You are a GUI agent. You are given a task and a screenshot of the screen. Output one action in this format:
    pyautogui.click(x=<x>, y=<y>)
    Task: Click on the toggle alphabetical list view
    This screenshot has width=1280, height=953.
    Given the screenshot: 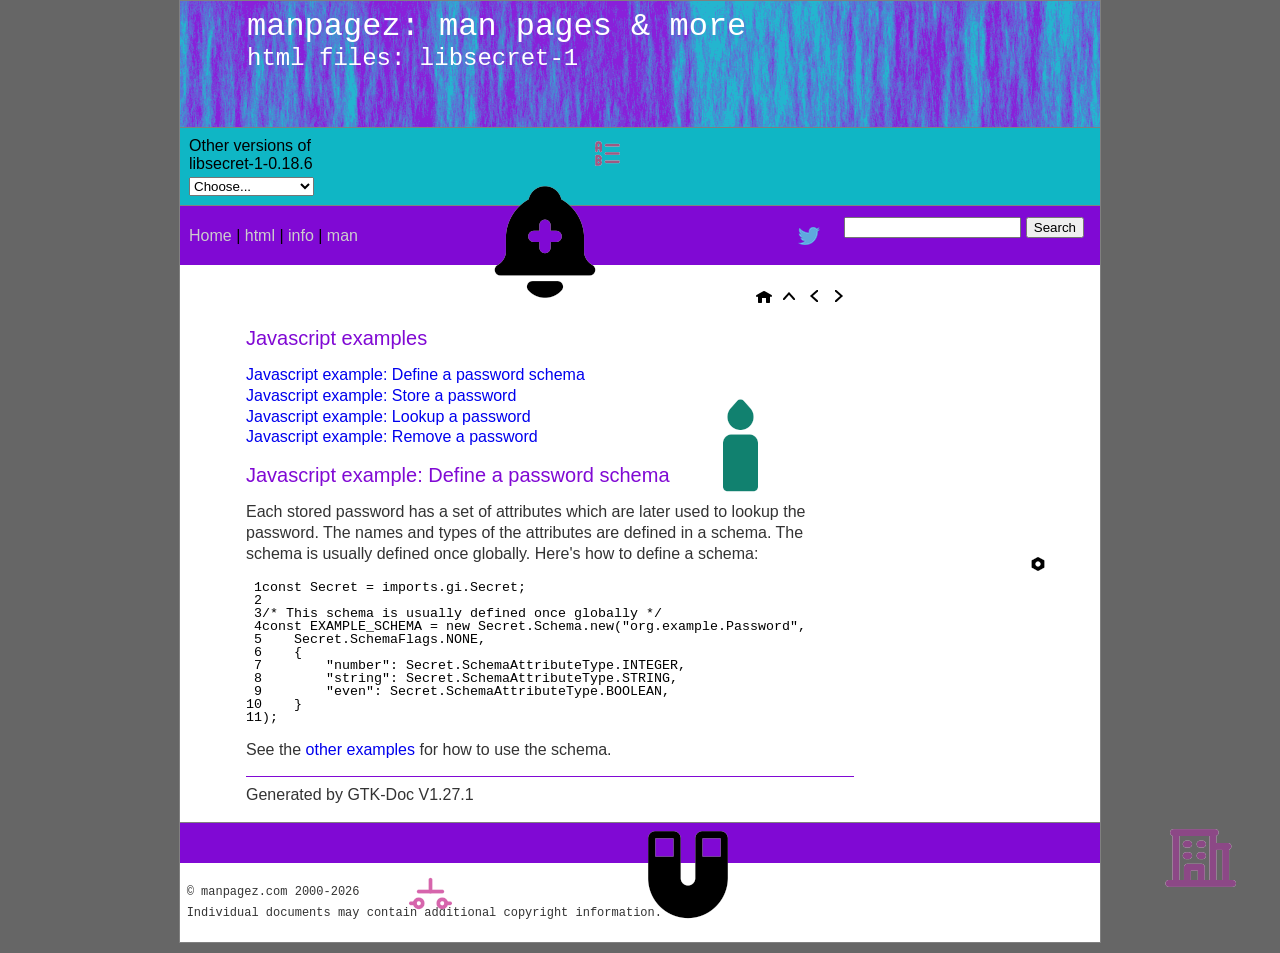 What is the action you would take?
    pyautogui.click(x=607, y=153)
    